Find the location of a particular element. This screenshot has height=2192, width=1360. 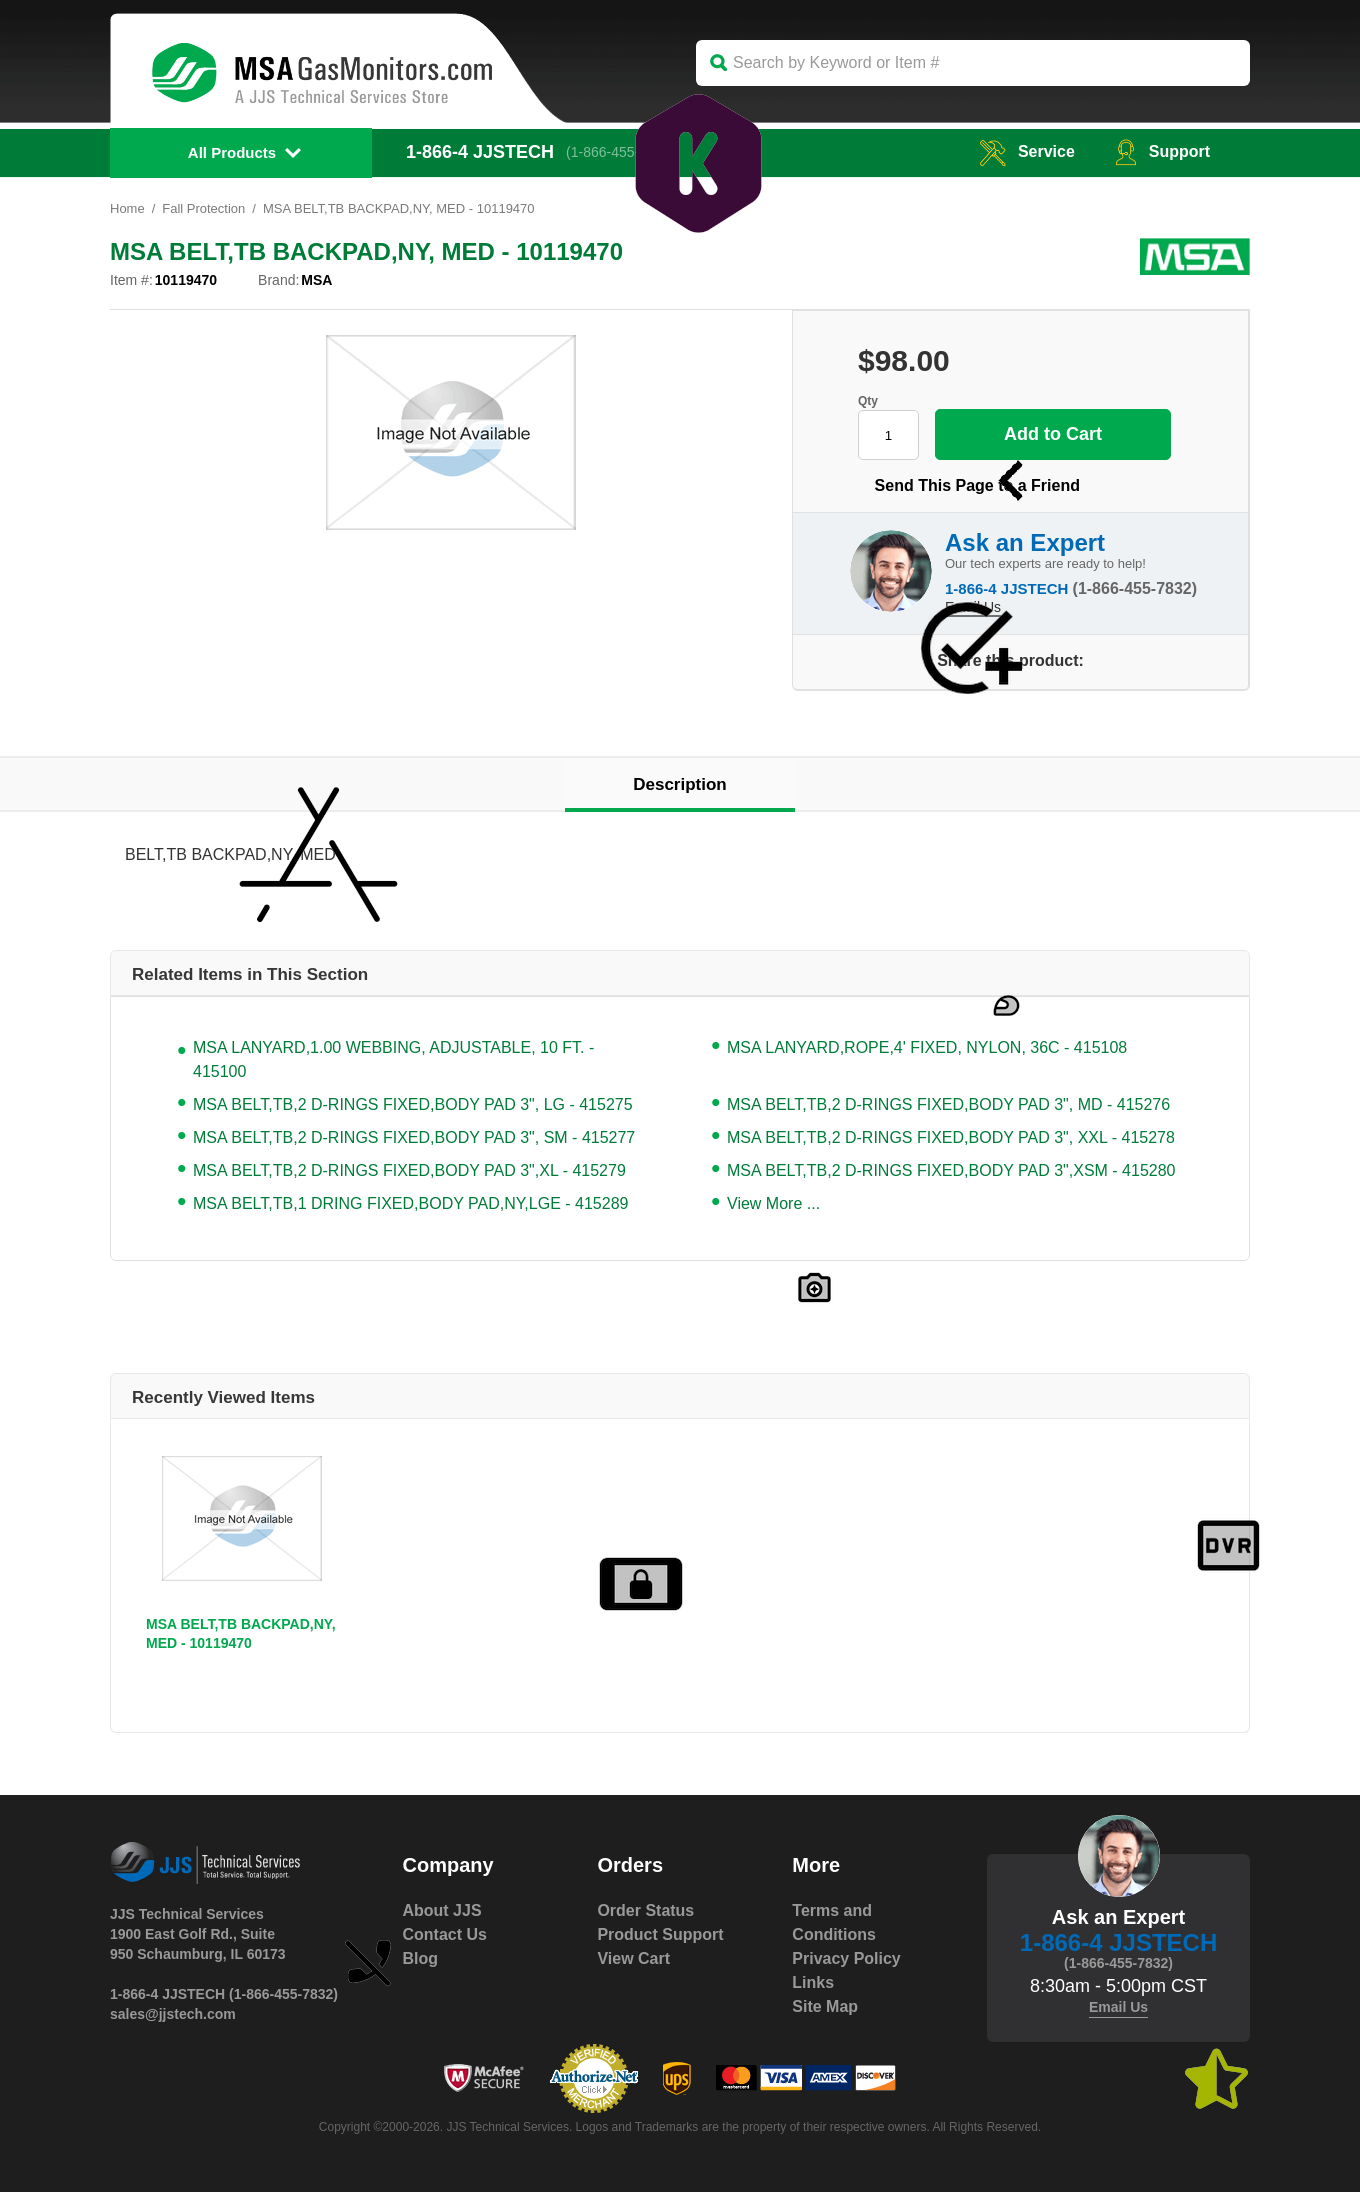

enhance or improve photo quality is located at coordinates (814, 1287).